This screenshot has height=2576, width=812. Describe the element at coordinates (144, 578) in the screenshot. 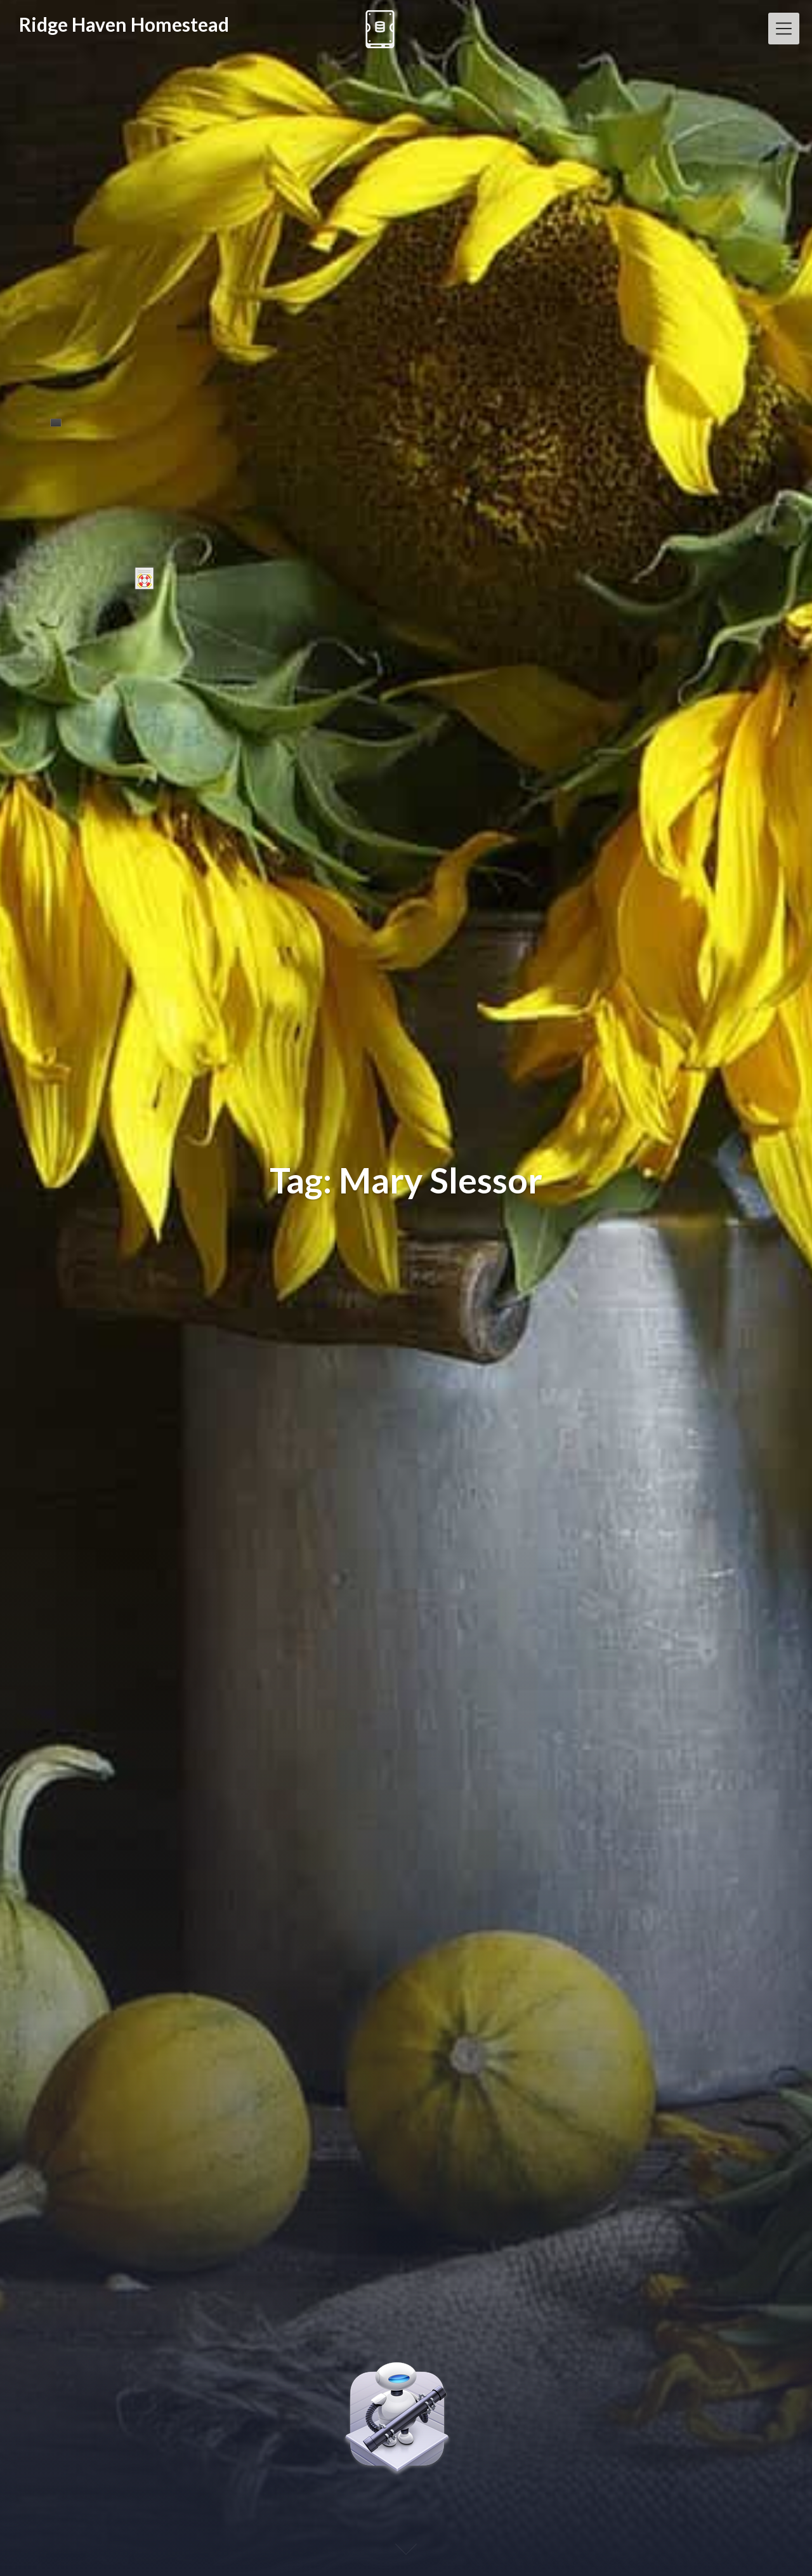

I see `access help documentation` at that location.